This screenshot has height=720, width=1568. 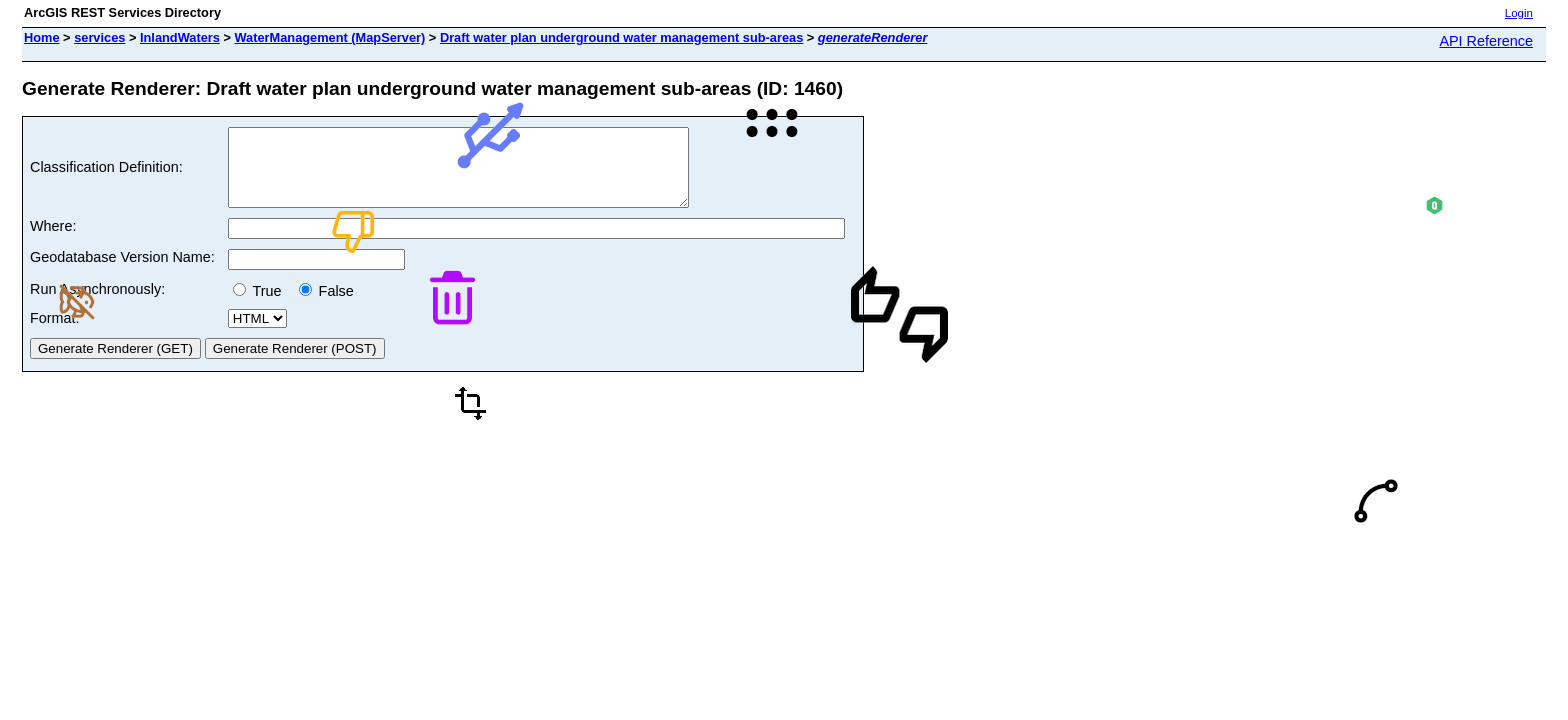 What do you see at coordinates (899, 314) in the screenshot?
I see `rate or provide feedback` at bounding box center [899, 314].